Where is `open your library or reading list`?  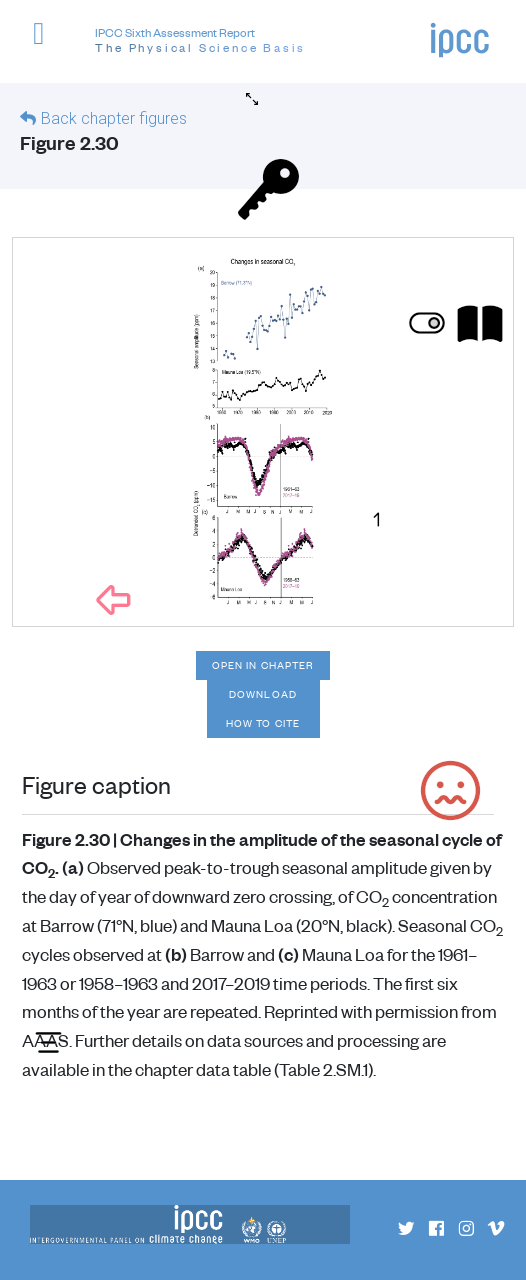 open your library or reading list is located at coordinates (480, 324).